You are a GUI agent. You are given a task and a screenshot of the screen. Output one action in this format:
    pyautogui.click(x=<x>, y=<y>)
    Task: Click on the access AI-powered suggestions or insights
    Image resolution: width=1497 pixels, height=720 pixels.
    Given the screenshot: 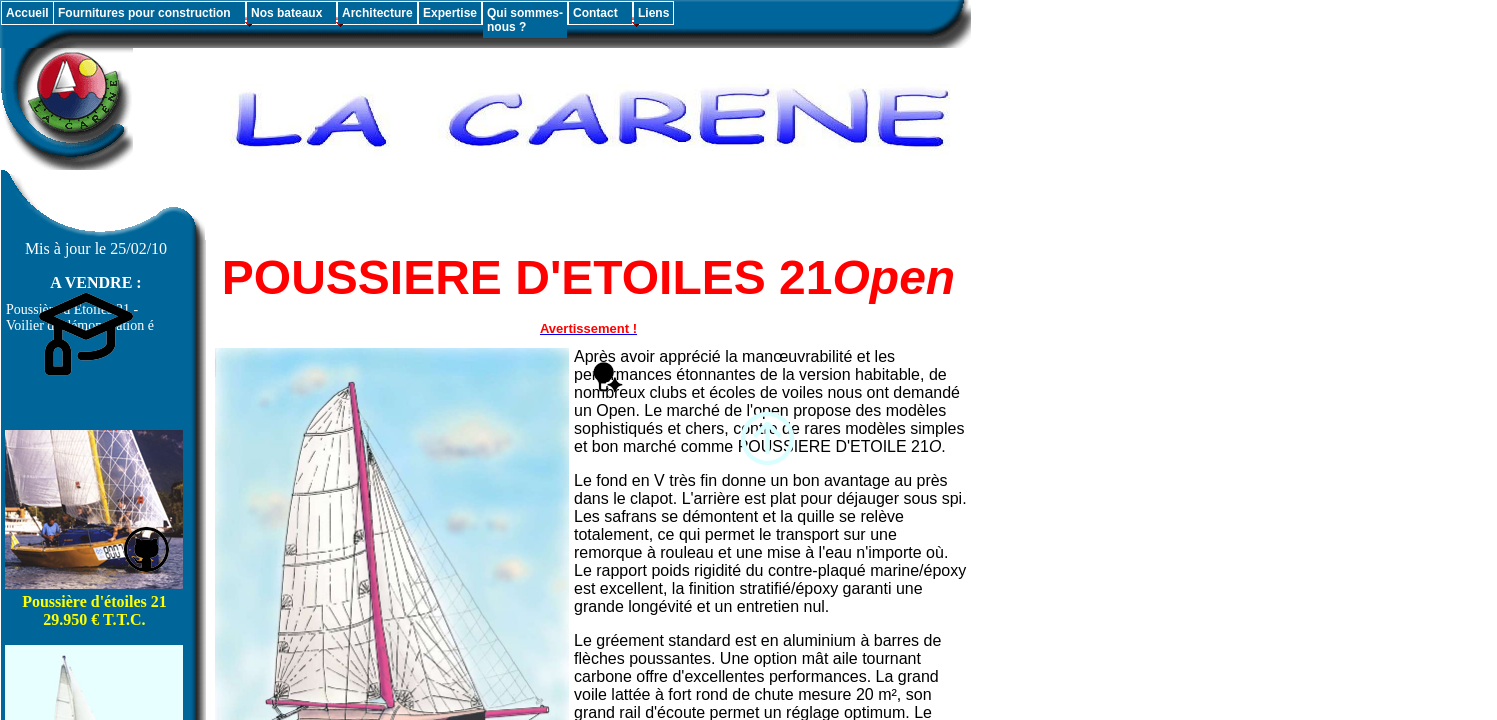 What is the action you would take?
    pyautogui.click(x=607, y=378)
    